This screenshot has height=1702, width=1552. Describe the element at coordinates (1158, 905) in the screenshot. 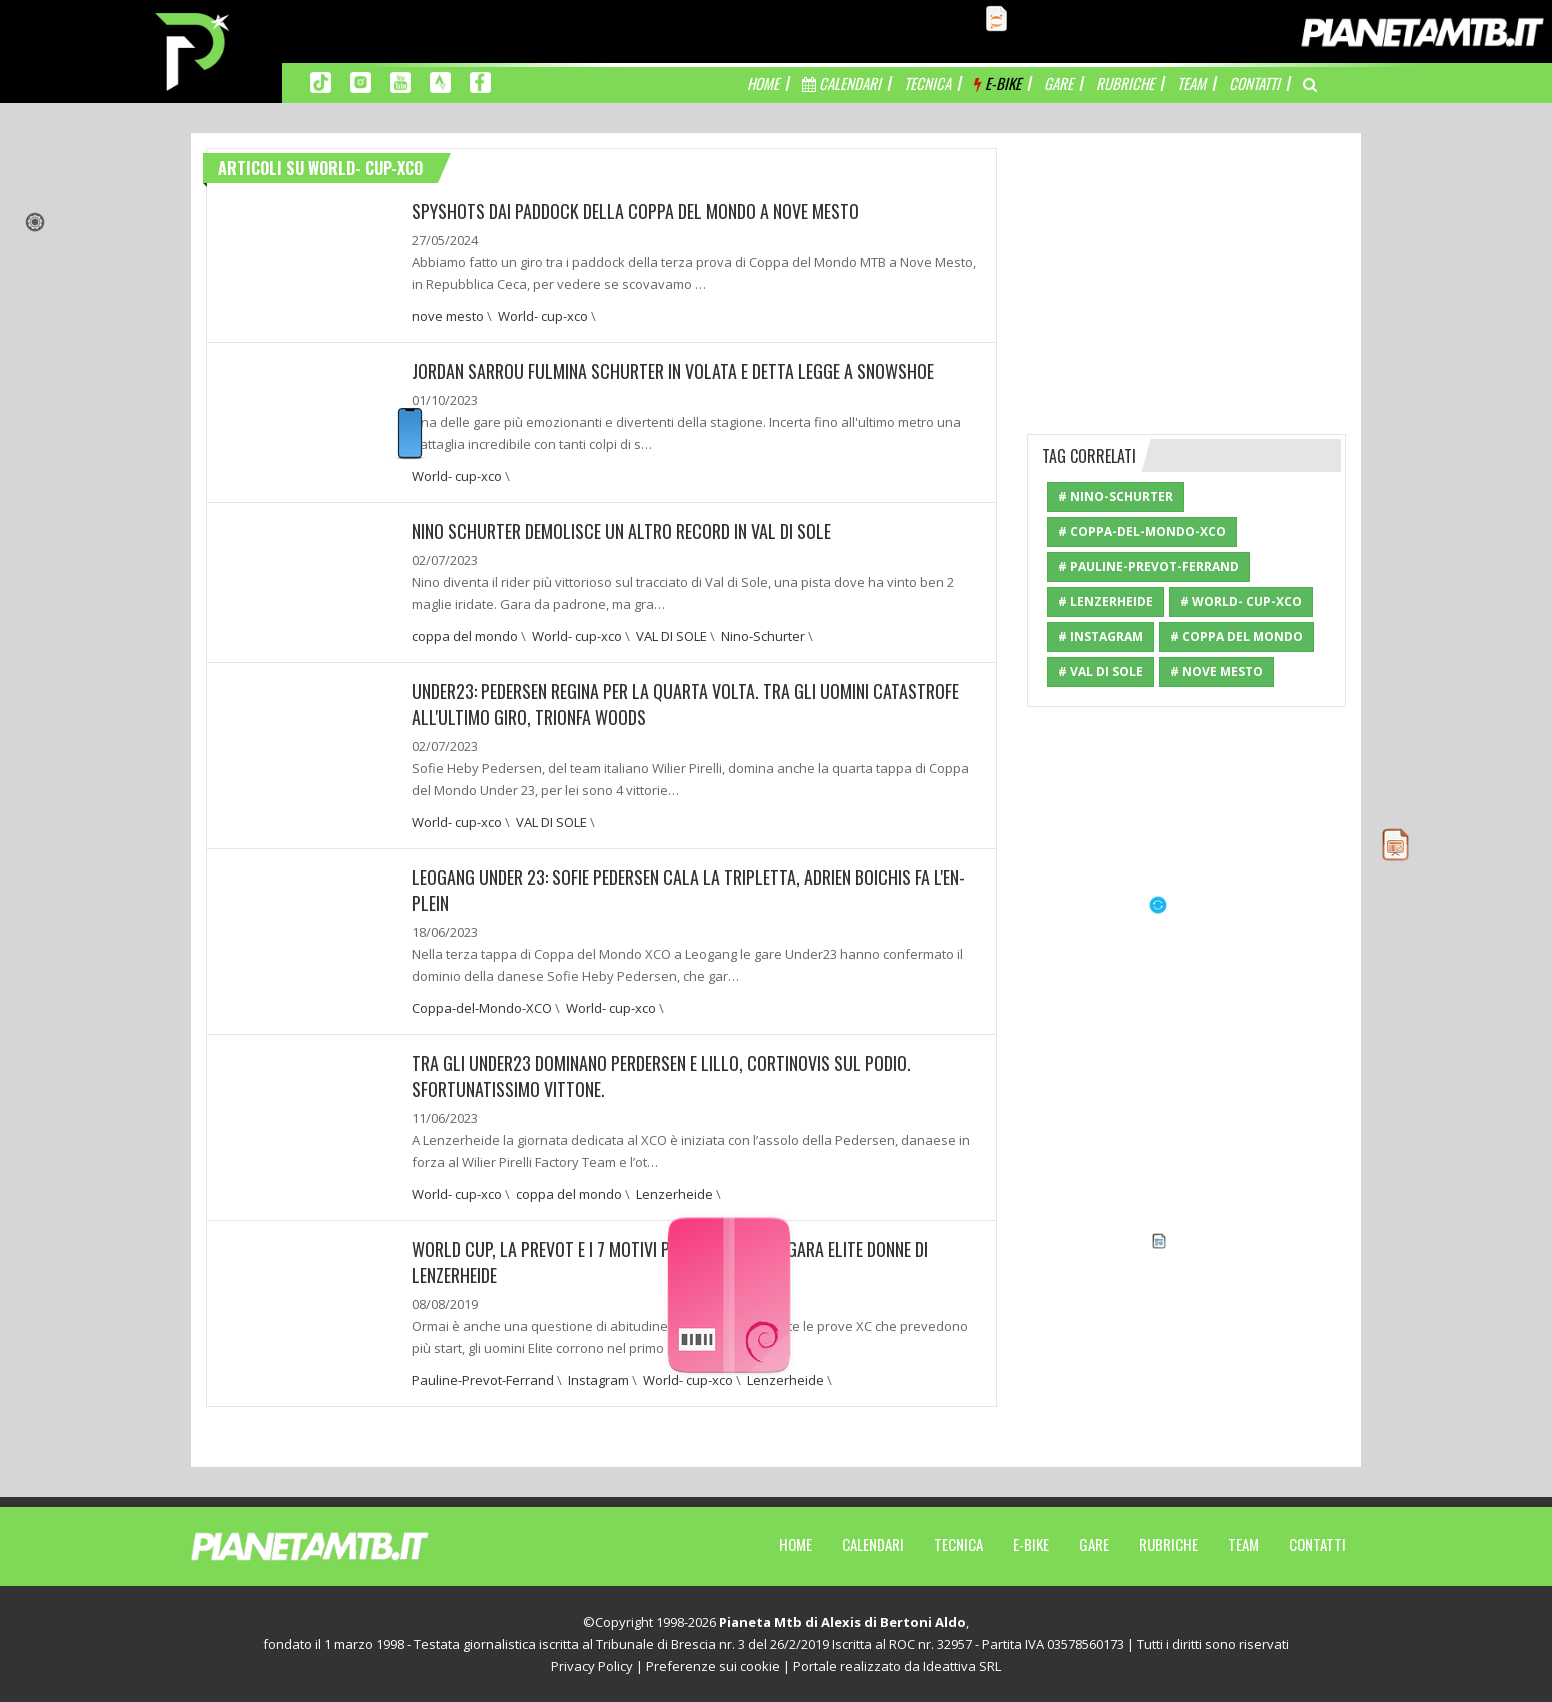

I see `indicates content is currently syncing` at that location.